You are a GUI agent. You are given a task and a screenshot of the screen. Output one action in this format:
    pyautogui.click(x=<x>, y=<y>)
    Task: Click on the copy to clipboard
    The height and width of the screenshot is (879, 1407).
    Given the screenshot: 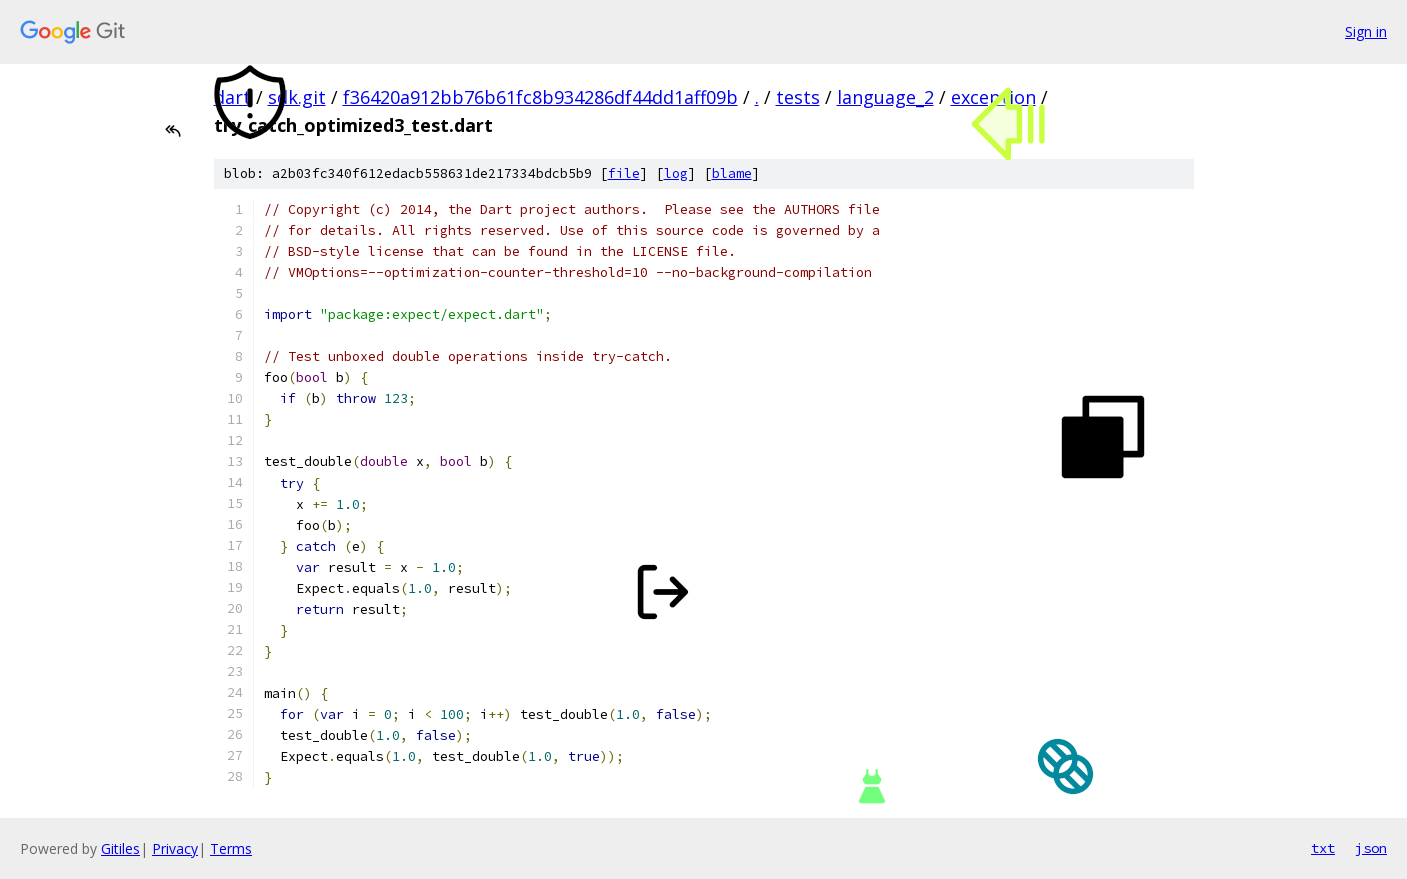 What is the action you would take?
    pyautogui.click(x=1103, y=437)
    